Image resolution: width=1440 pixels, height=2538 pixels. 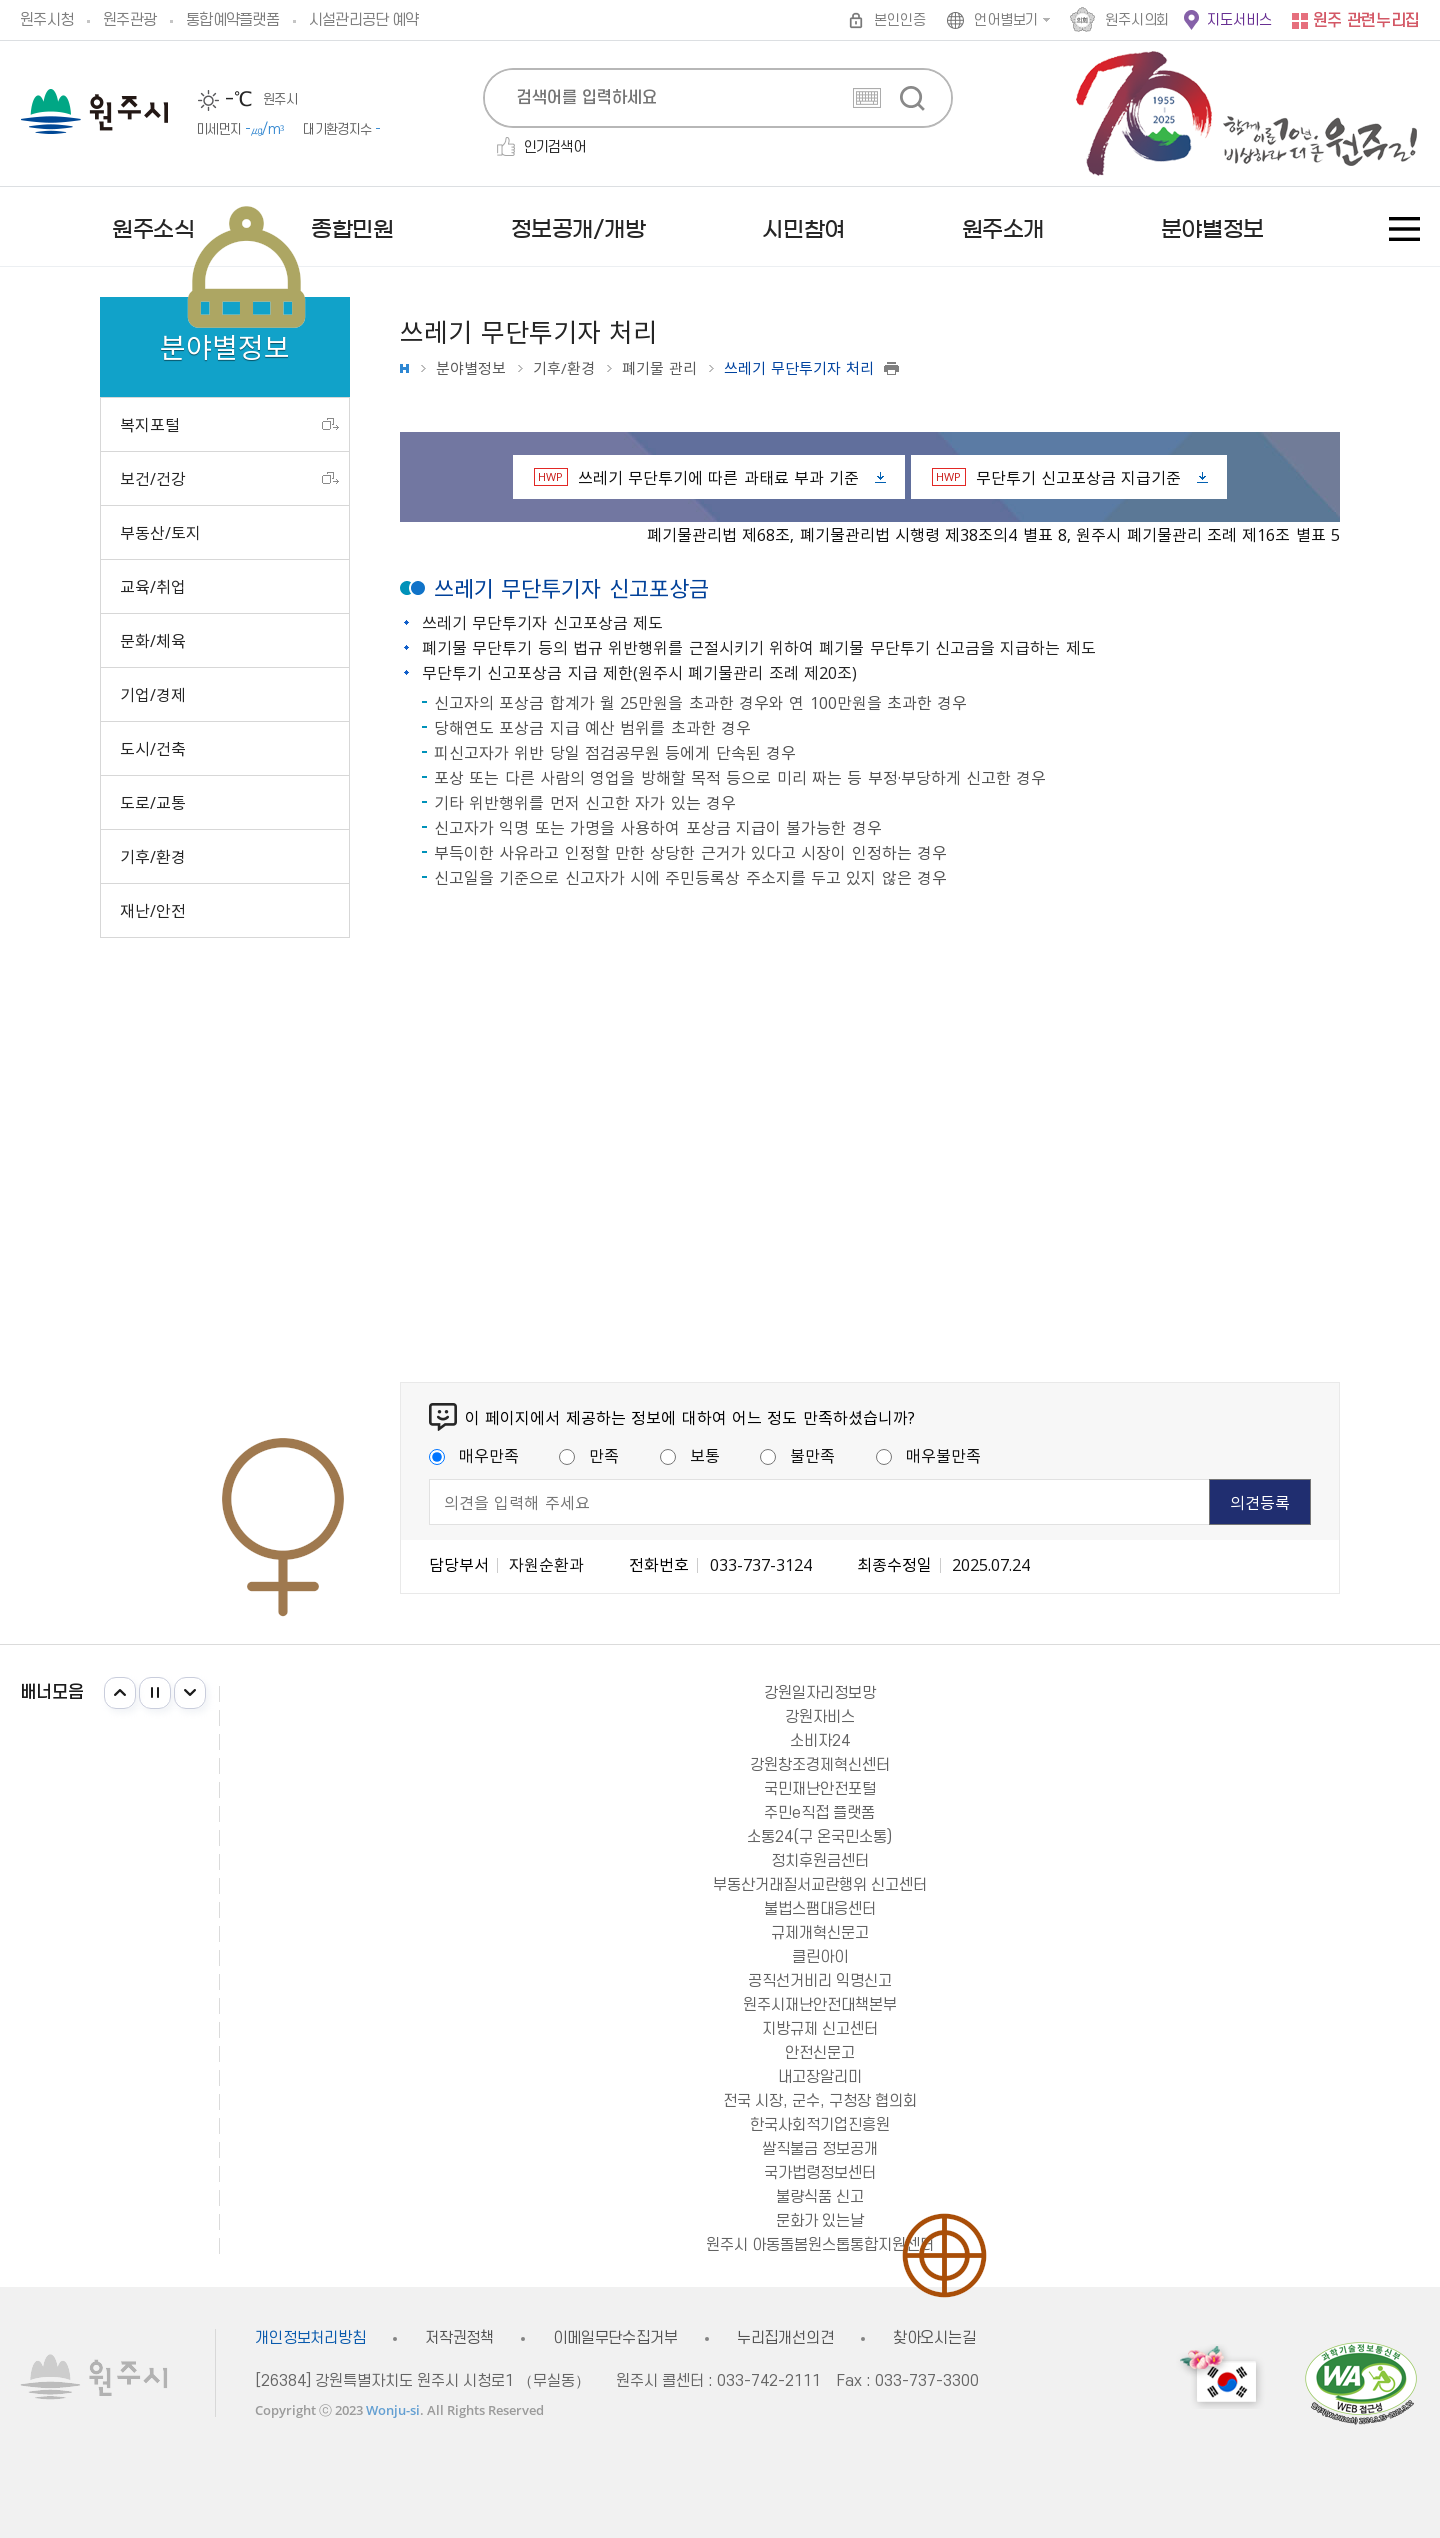 What do you see at coordinates (283, 1524) in the screenshot?
I see `indicates female gender option` at bounding box center [283, 1524].